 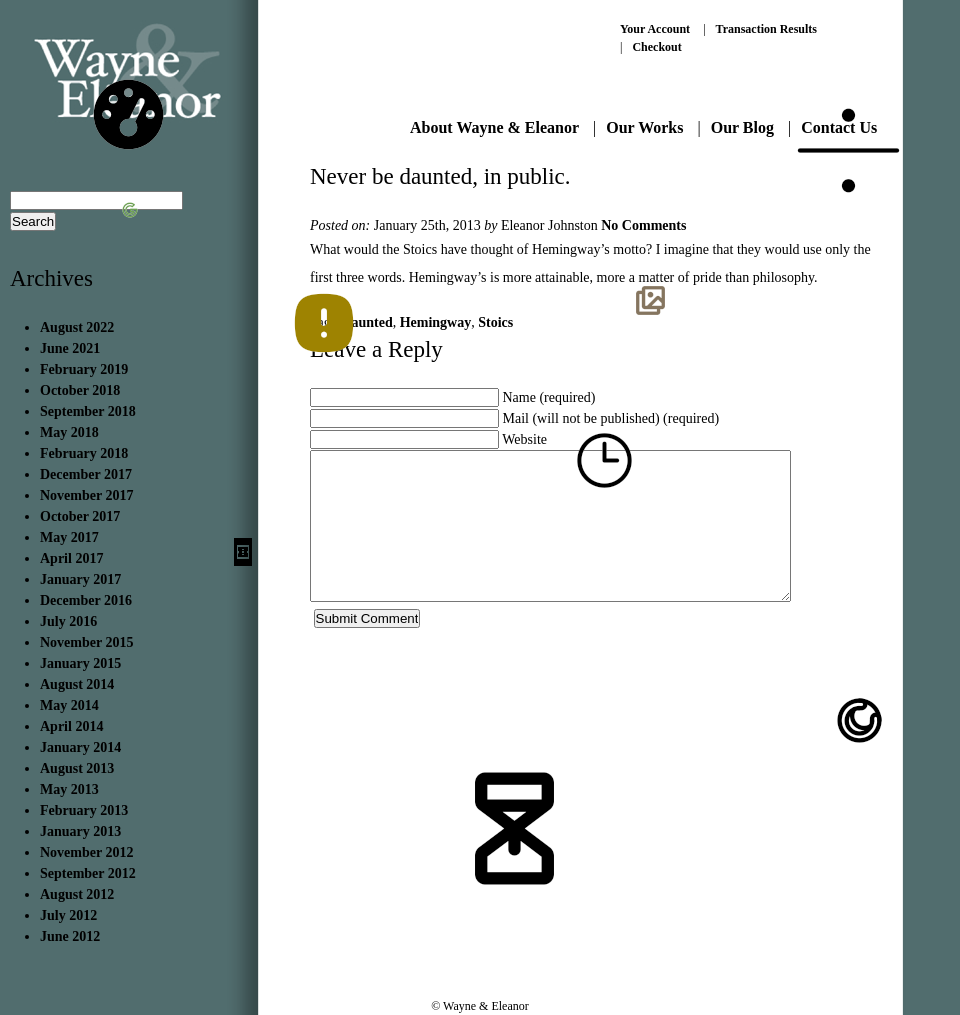 I want to click on indicates a warning or alert status, so click(x=324, y=323).